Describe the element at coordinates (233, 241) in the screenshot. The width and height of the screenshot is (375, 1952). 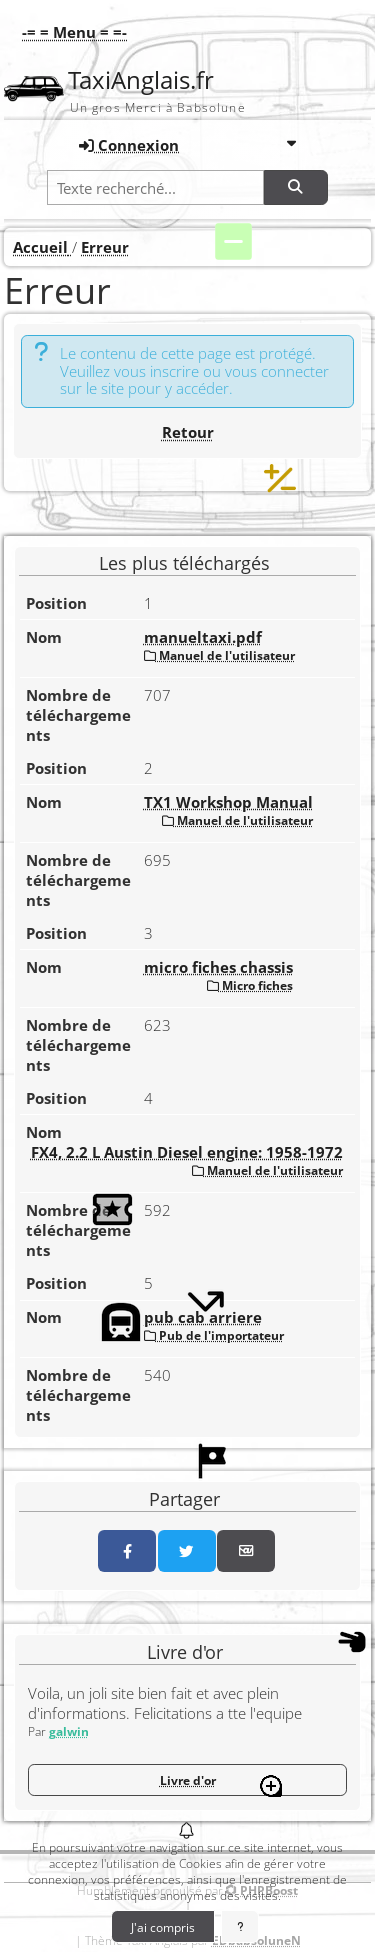
I see `collapse or minimize a section` at that location.